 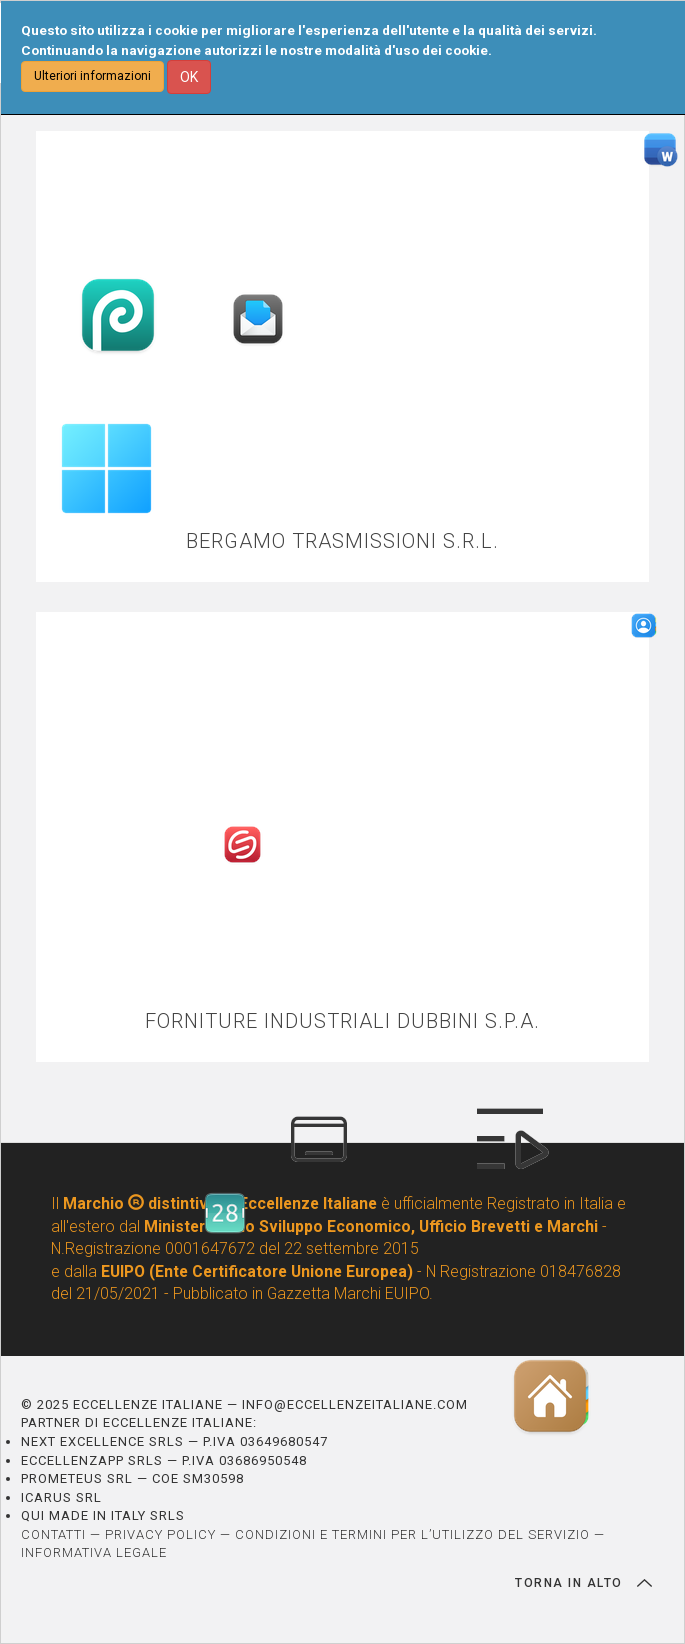 What do you see at coordinates (225, 1213) in the screenshot?
I see `open the office calendar app` at bounding box center [225, 1213].